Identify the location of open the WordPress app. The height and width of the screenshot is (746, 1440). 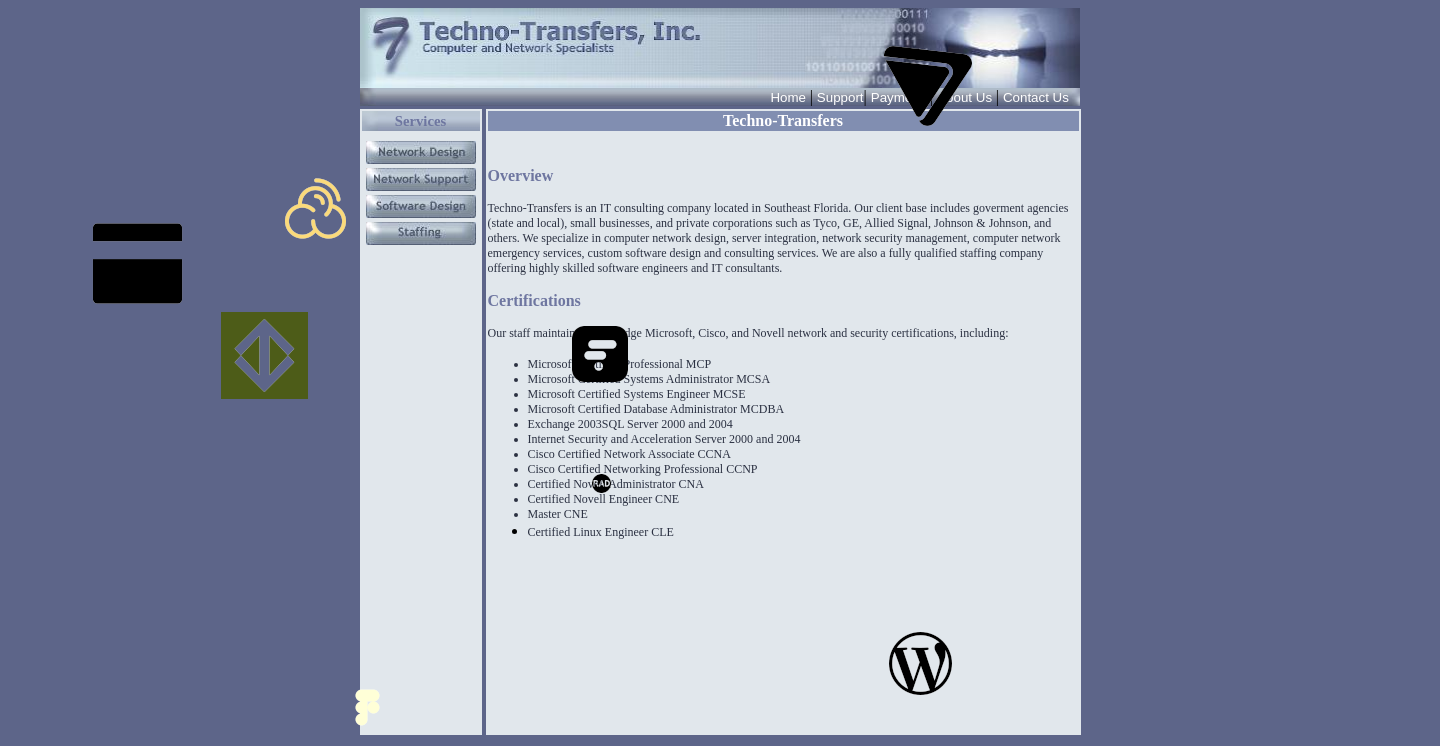
(920, 663).